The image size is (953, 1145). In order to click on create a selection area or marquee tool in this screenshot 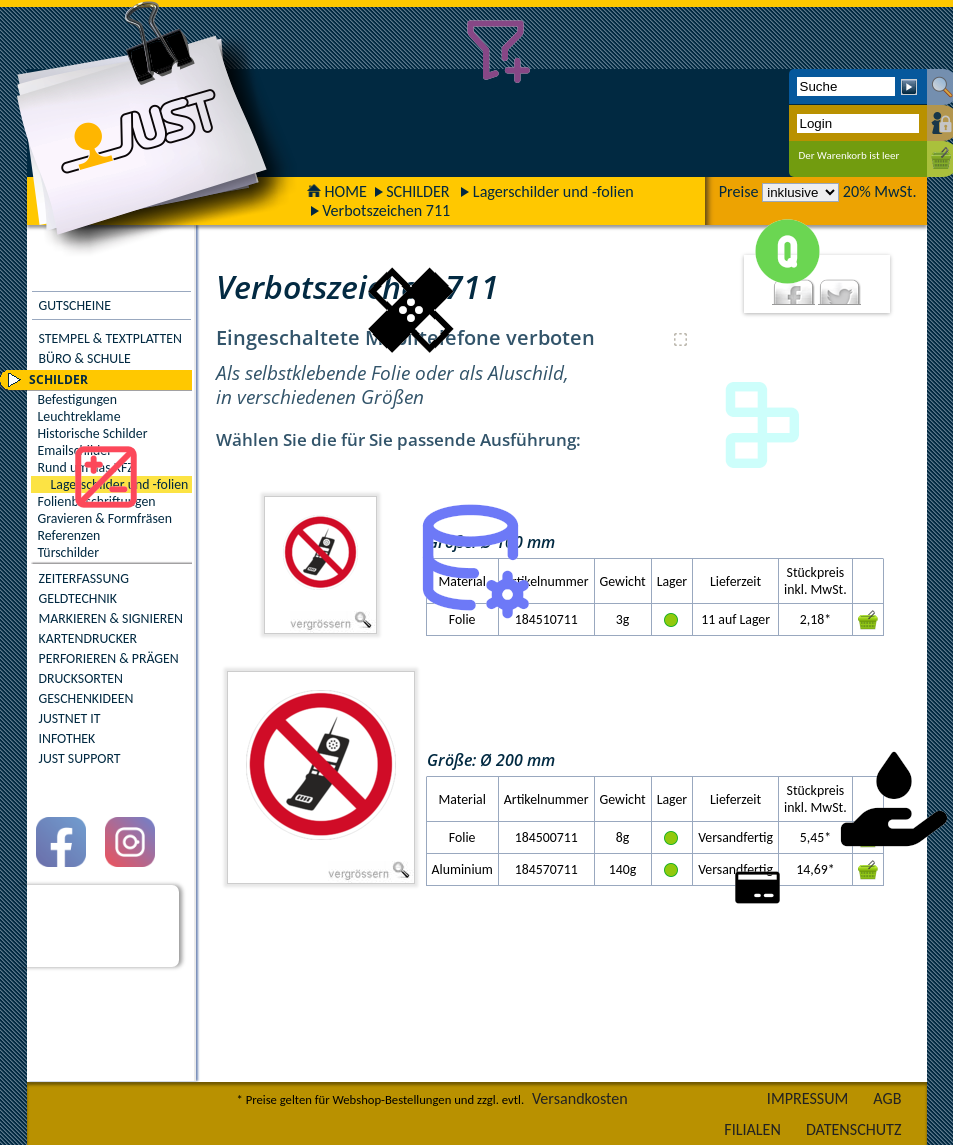, I will do `click(680, 339)`.